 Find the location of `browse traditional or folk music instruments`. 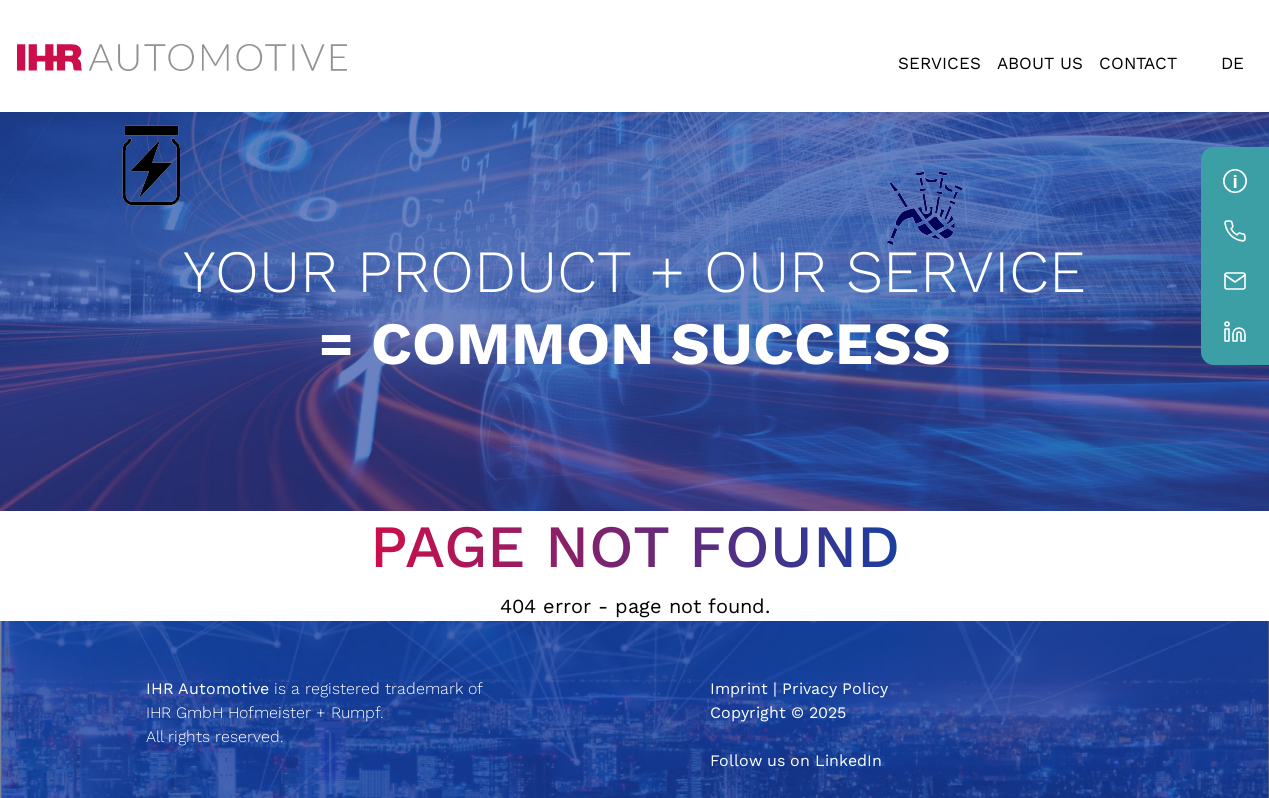

browse traditional or folk music instruments is located at coordinates (924, 208).